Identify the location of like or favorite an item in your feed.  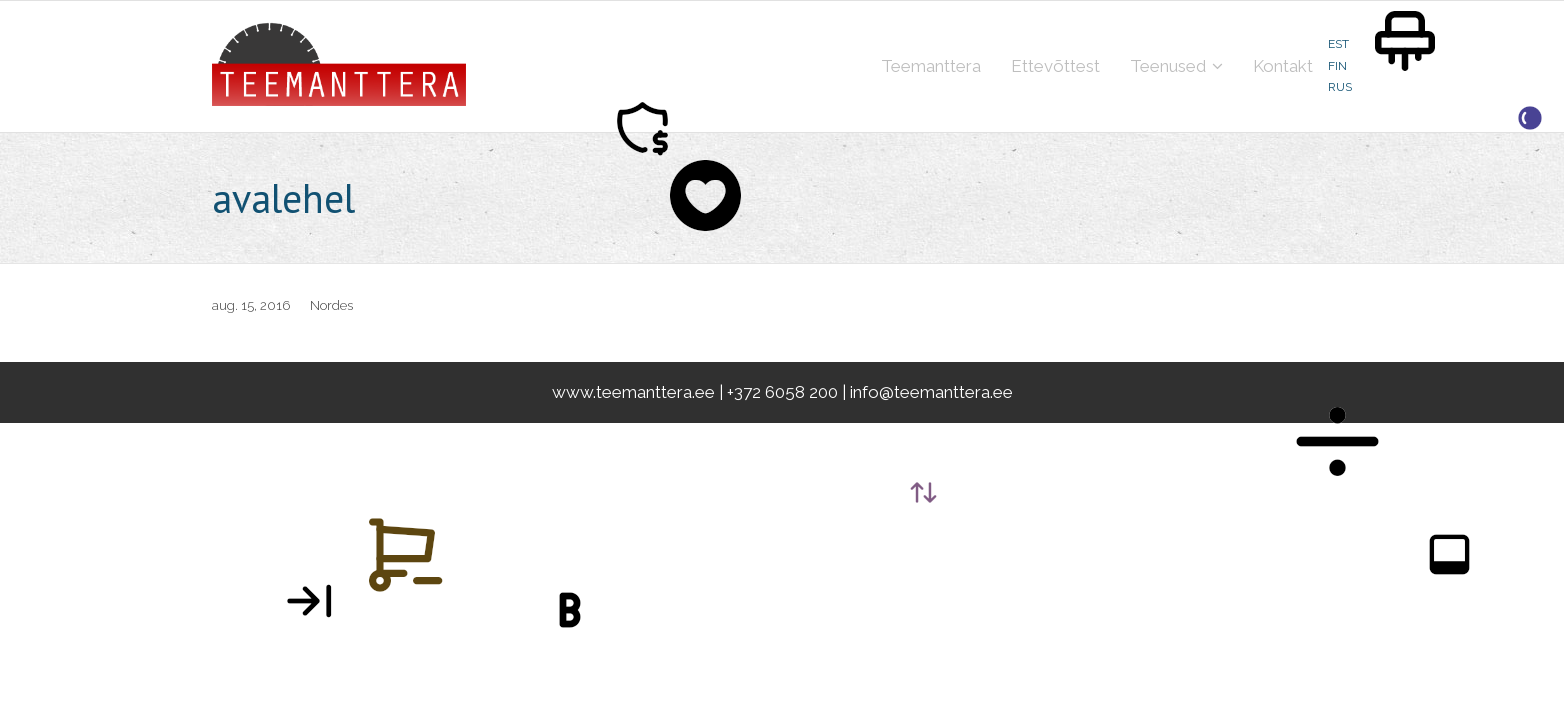
(705, 195).